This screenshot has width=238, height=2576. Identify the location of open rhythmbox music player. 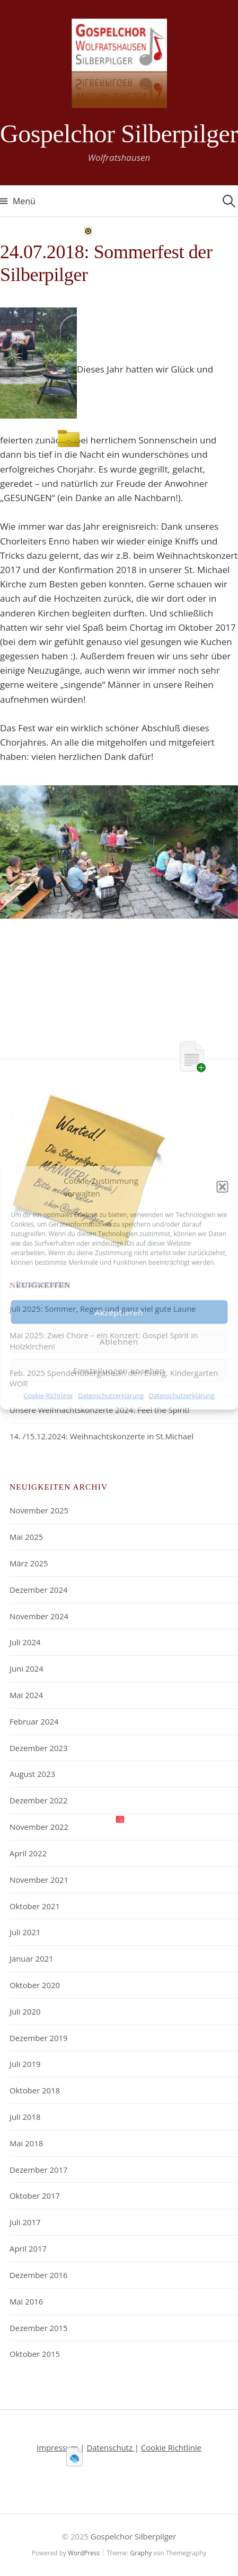
(88, 231).